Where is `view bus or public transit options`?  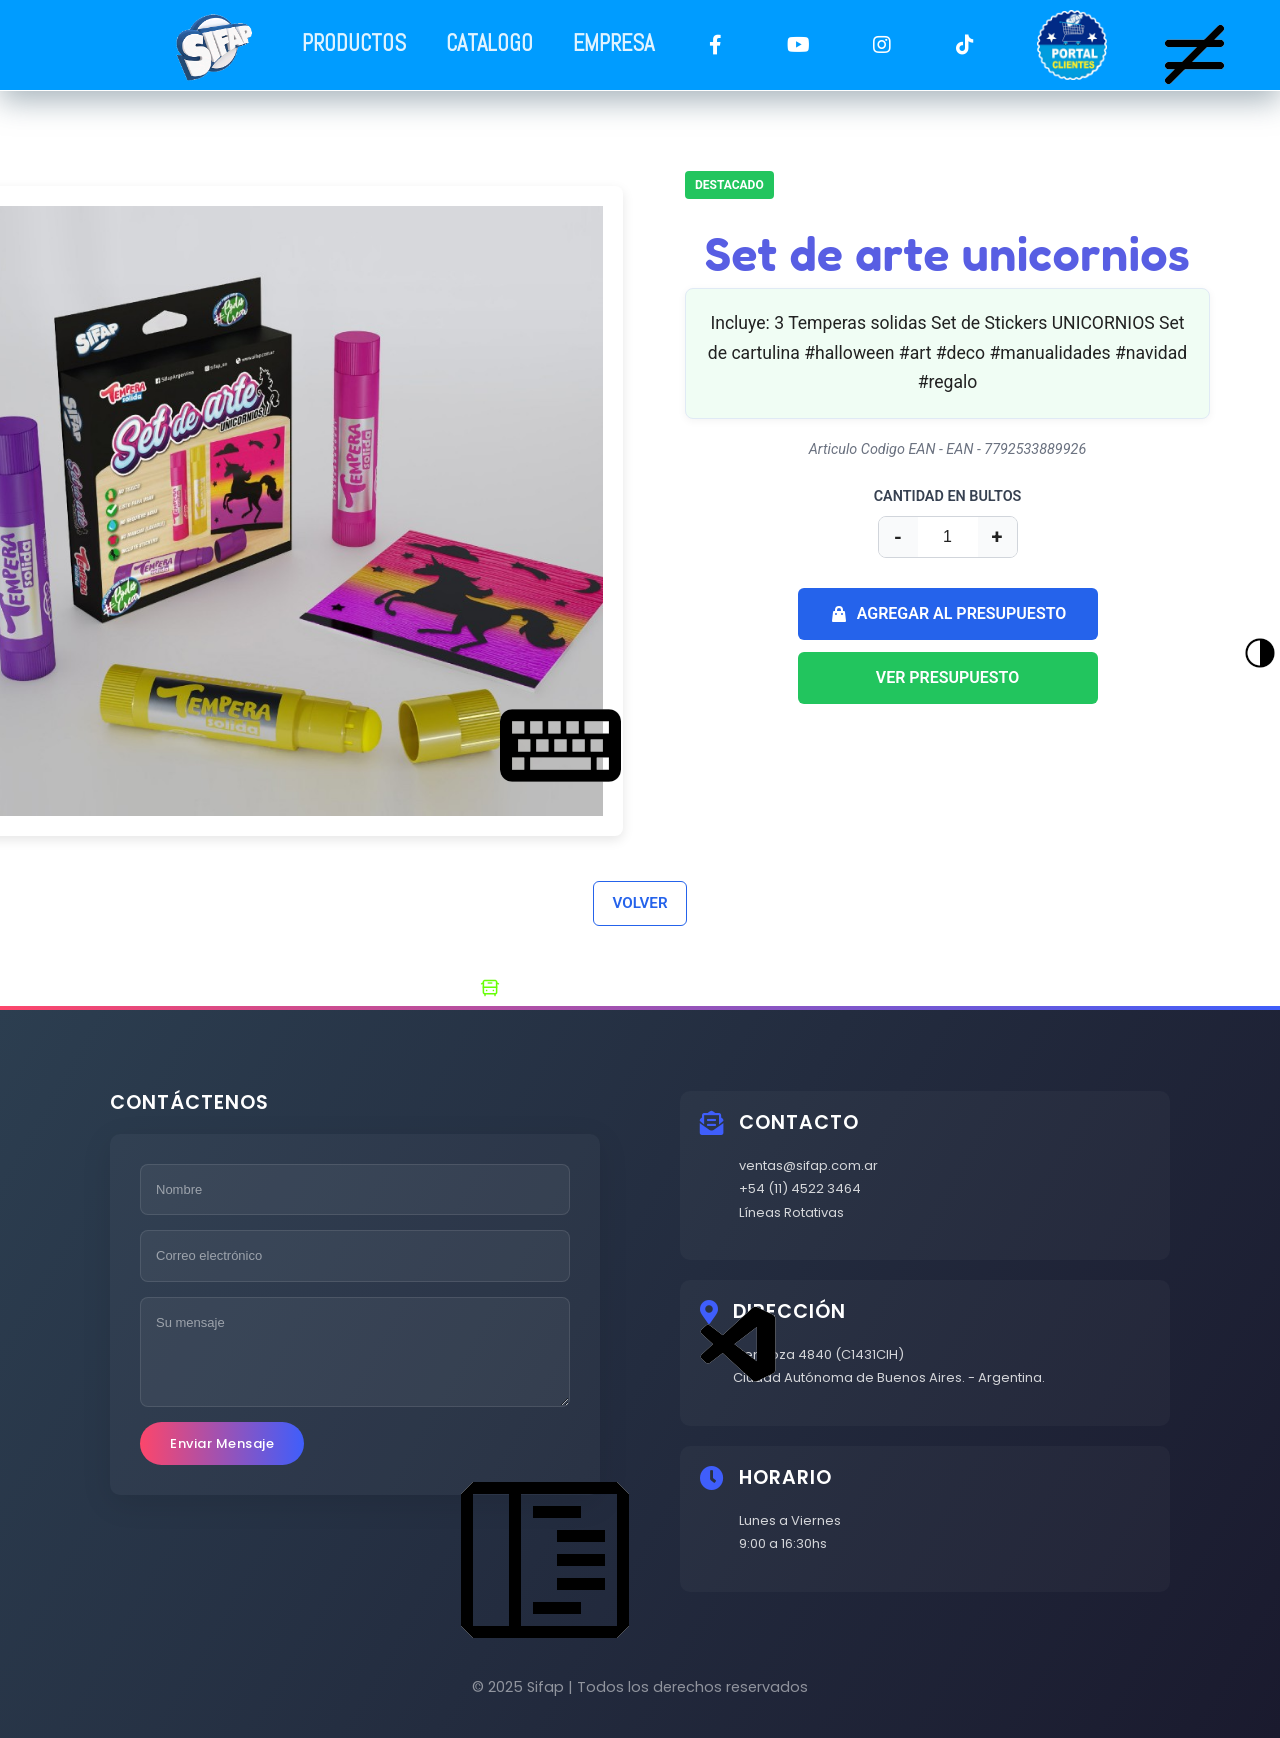 view bus or public transit options is located at coordinates (490, 988).